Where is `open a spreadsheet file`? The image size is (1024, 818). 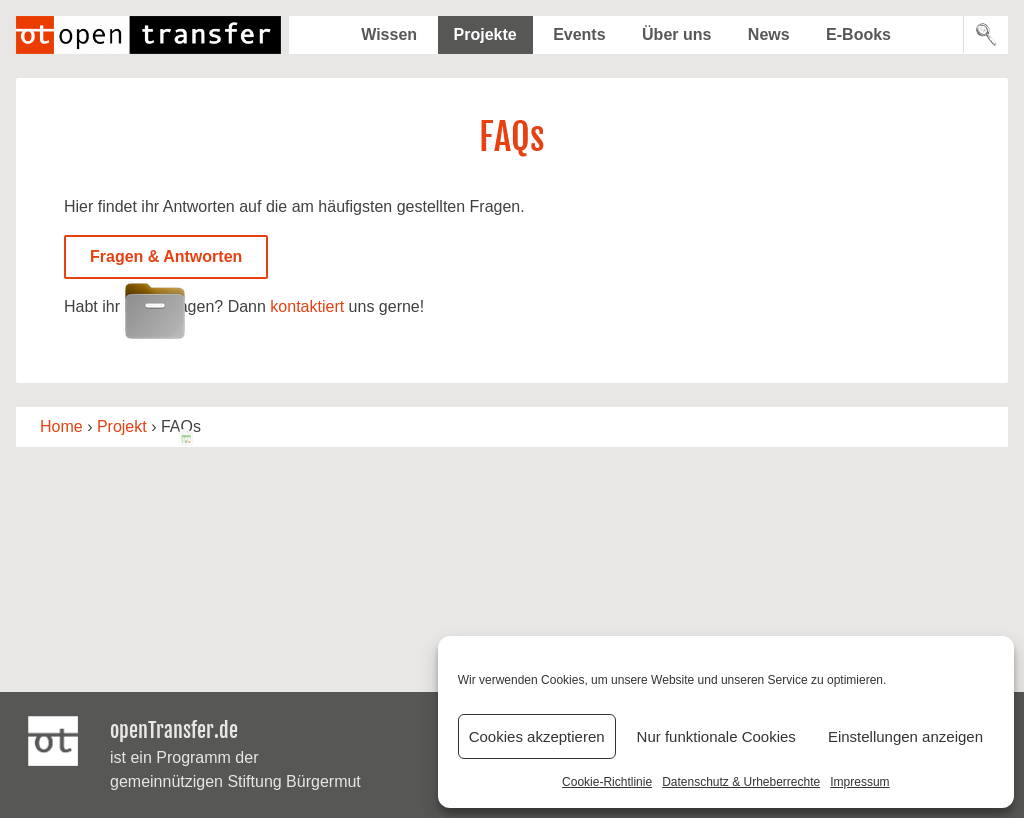 open a spreadsheet file is located at coordinates (186, 437).